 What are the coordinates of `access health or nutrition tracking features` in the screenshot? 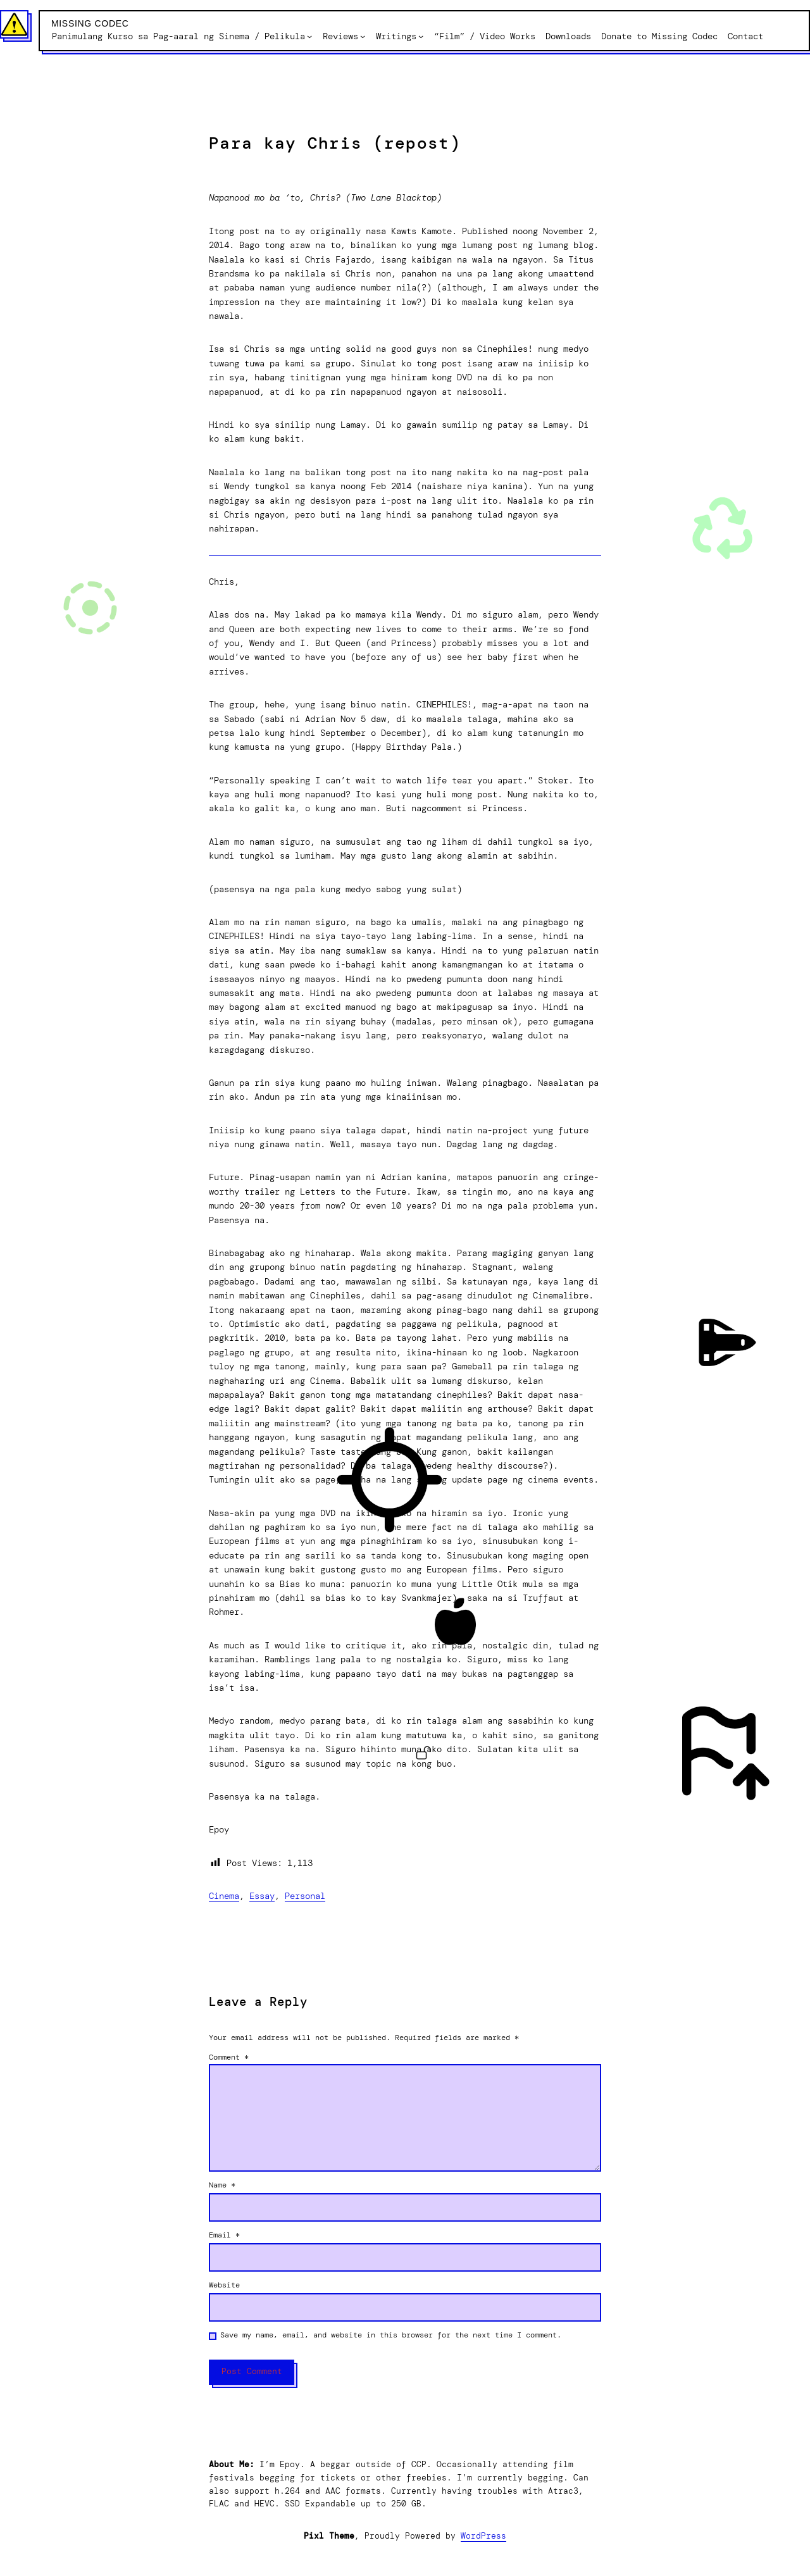 It's located at (455, 1621).